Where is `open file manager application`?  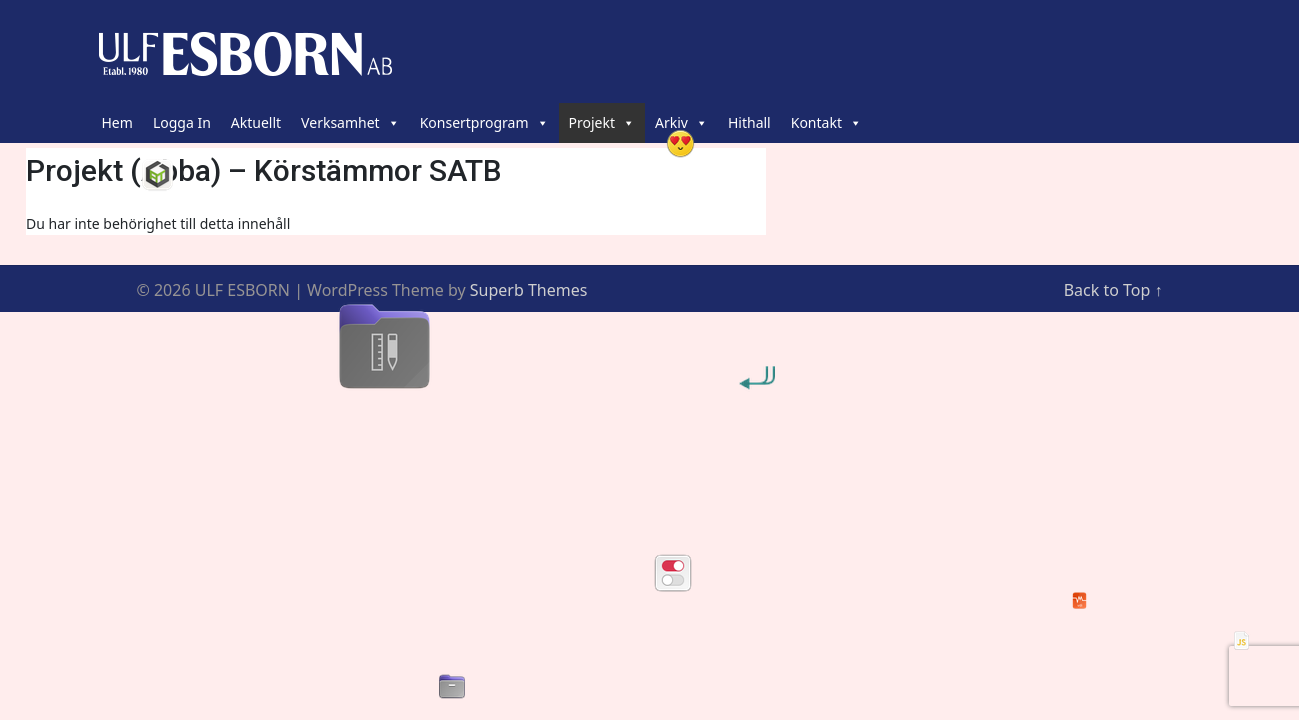
open file manager application is located at coordinates (452, 686).